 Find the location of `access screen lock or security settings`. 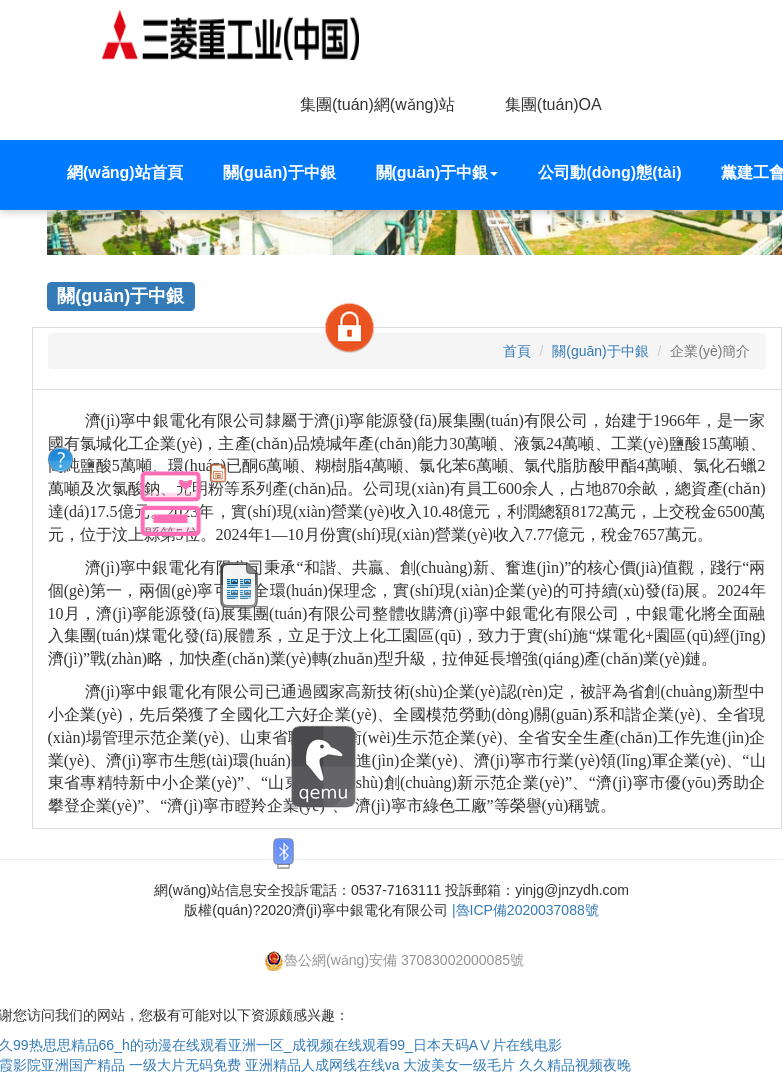

access screen lock or security settings is located at coordinates (349, 327).